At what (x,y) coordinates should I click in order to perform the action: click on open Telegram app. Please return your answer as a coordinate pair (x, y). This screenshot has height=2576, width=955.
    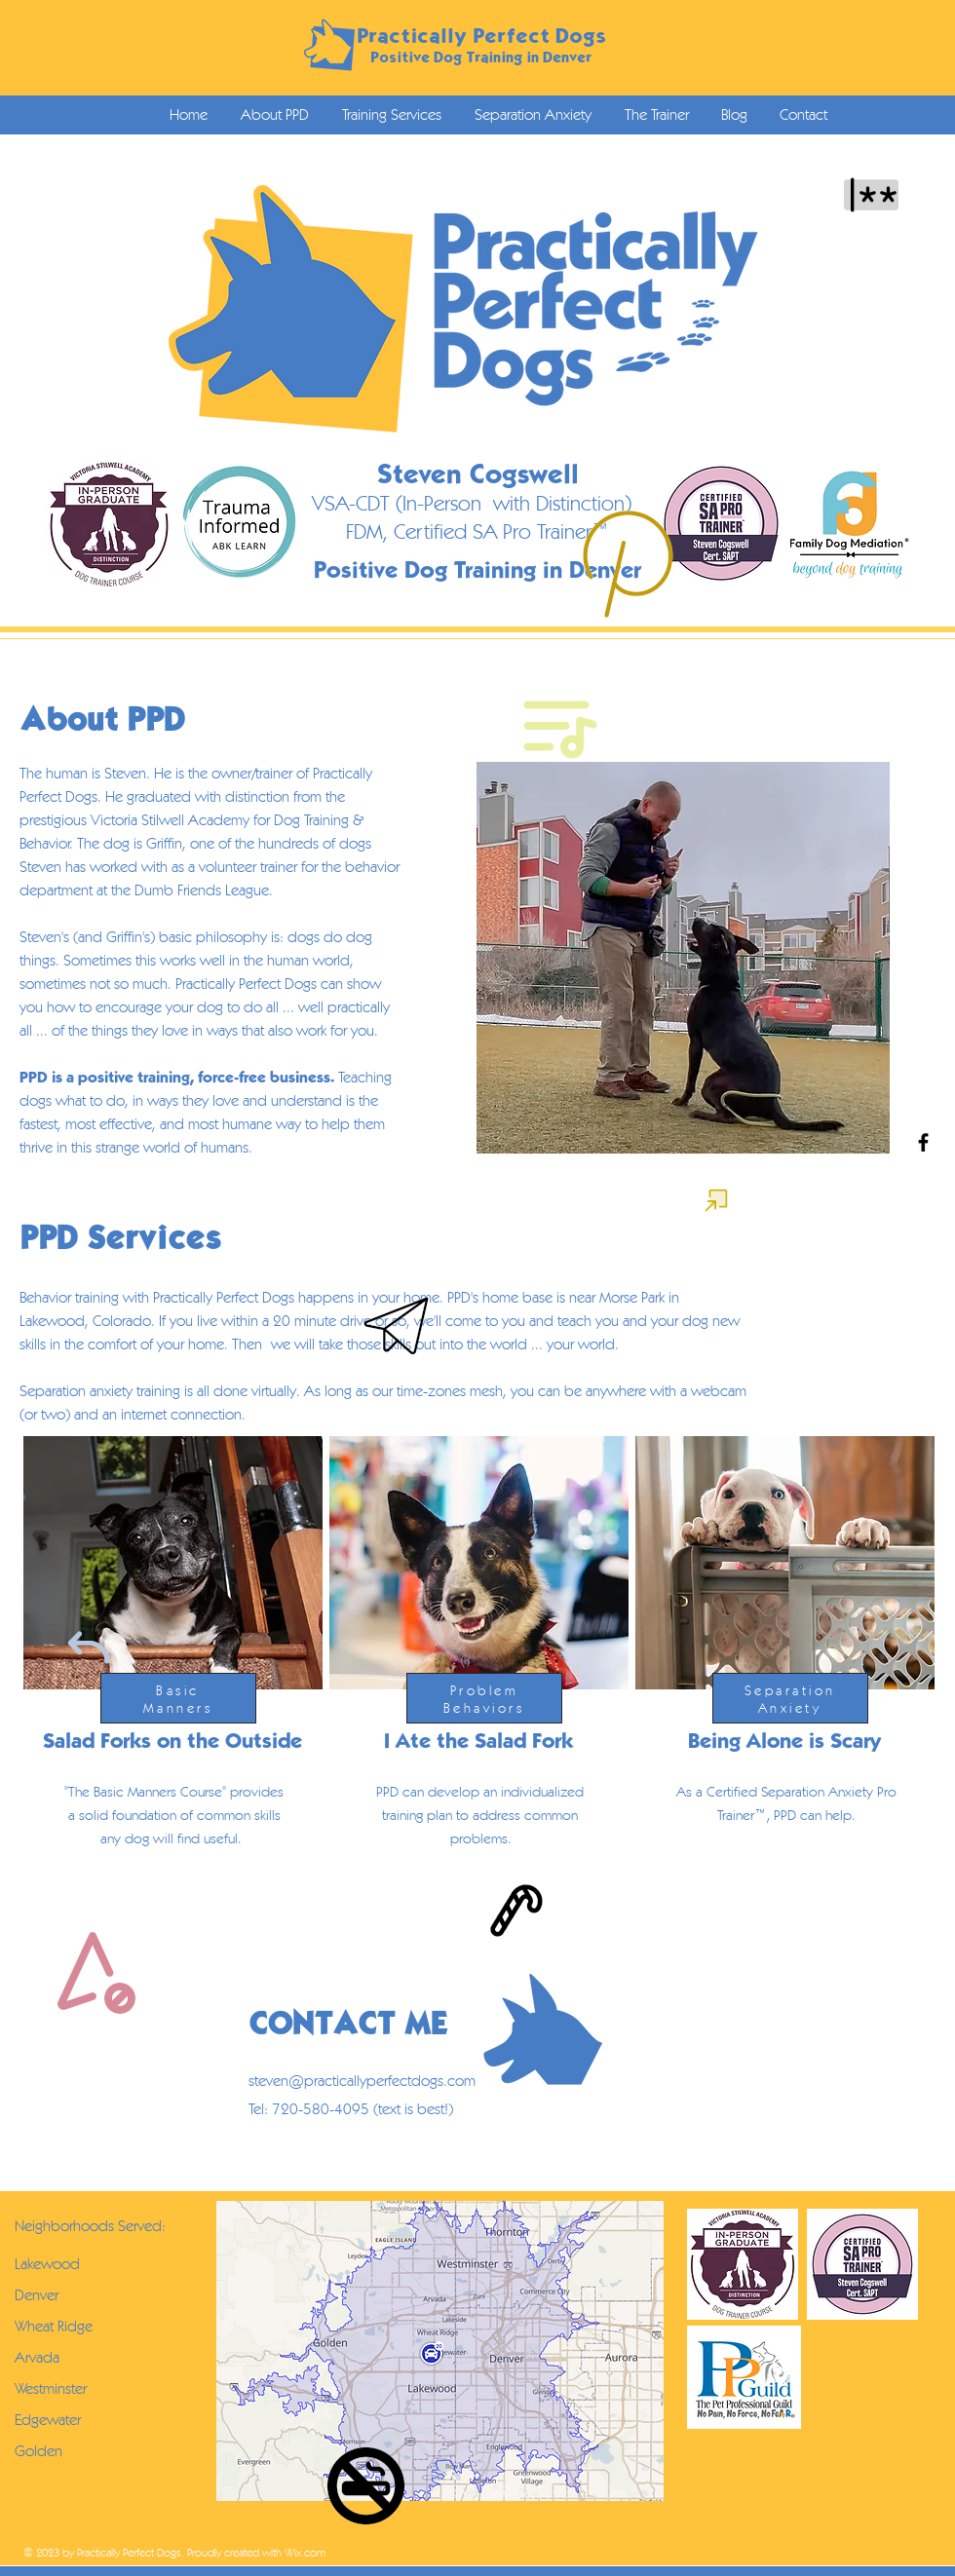
    Looking at the image, I should click on (399, 1327).